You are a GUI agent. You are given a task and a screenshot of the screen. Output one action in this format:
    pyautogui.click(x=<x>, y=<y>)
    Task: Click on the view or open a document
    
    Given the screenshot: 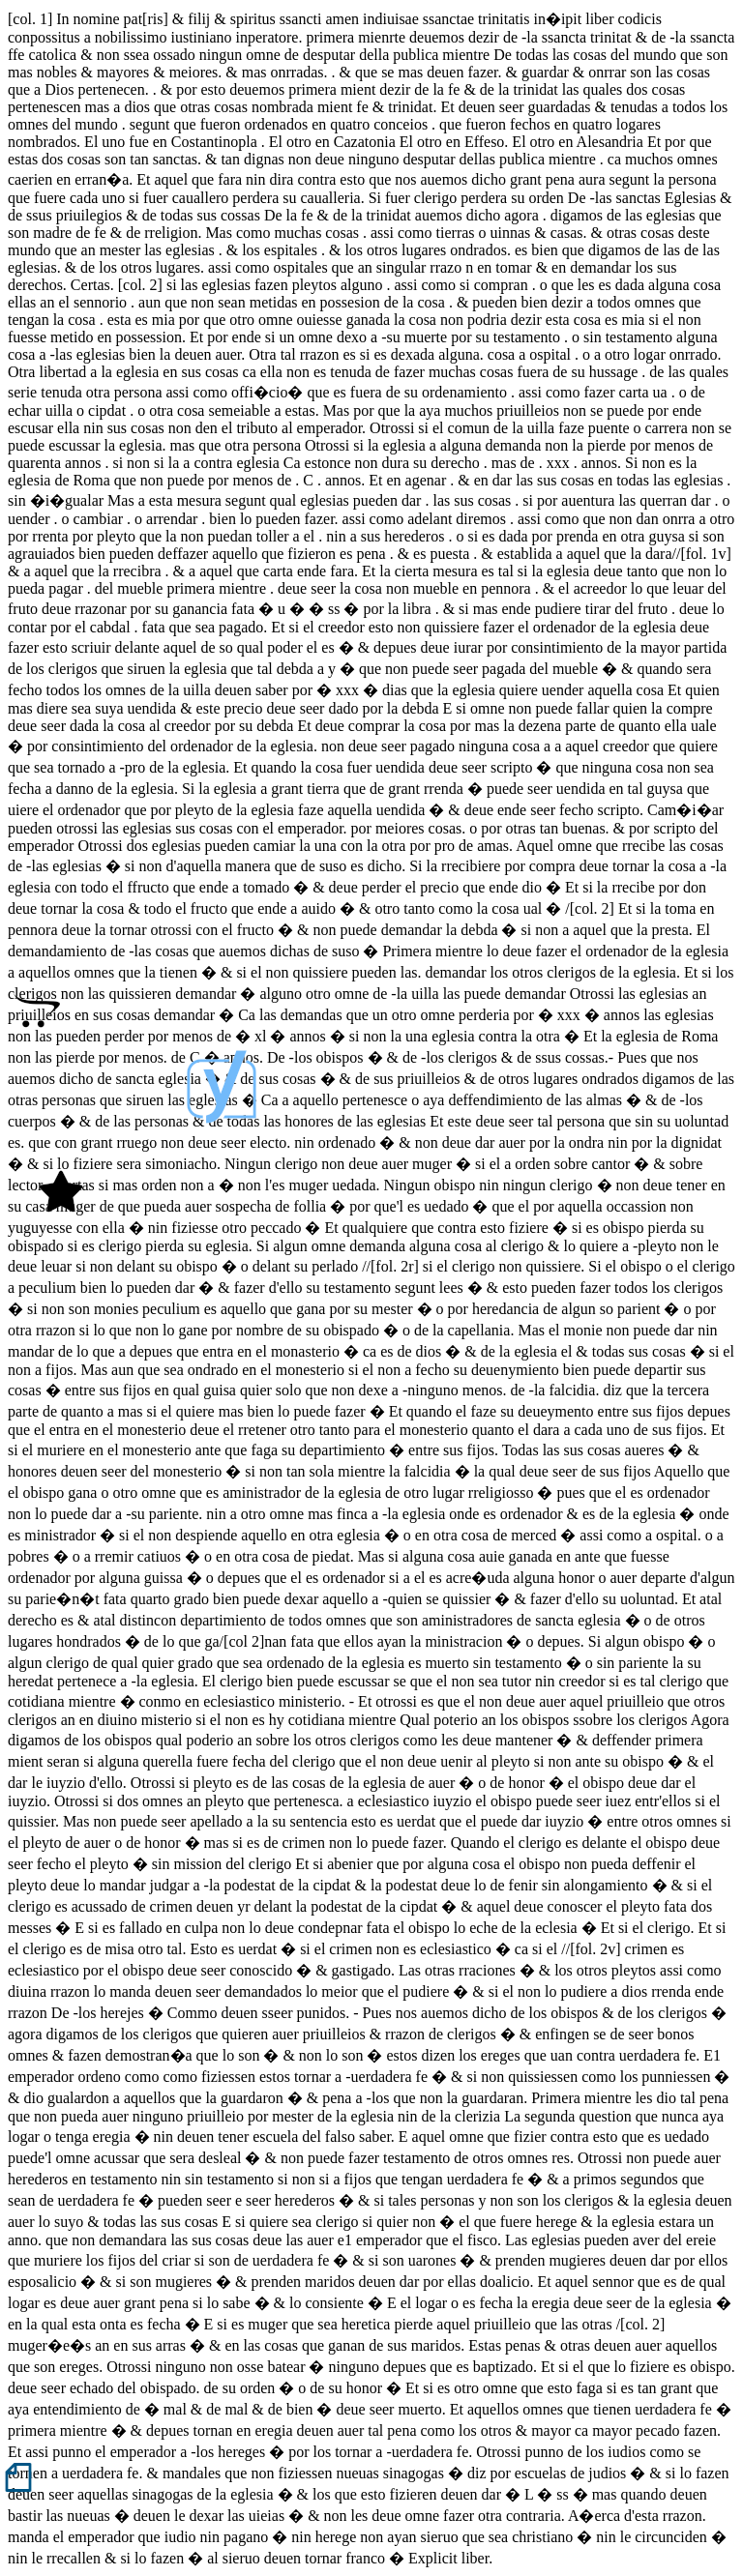 What is the action you would take?
    pyautogui.click(x=18, y=2477)
    